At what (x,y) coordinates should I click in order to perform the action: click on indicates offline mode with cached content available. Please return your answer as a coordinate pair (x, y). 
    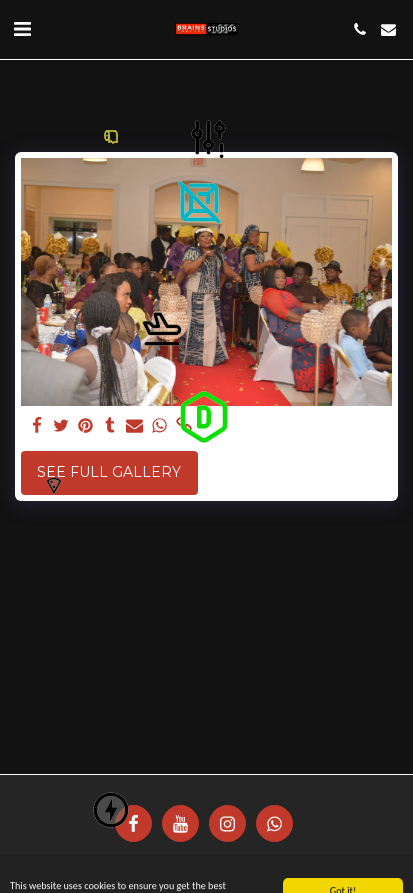
    Looking at the image, I should click on (111, 810).